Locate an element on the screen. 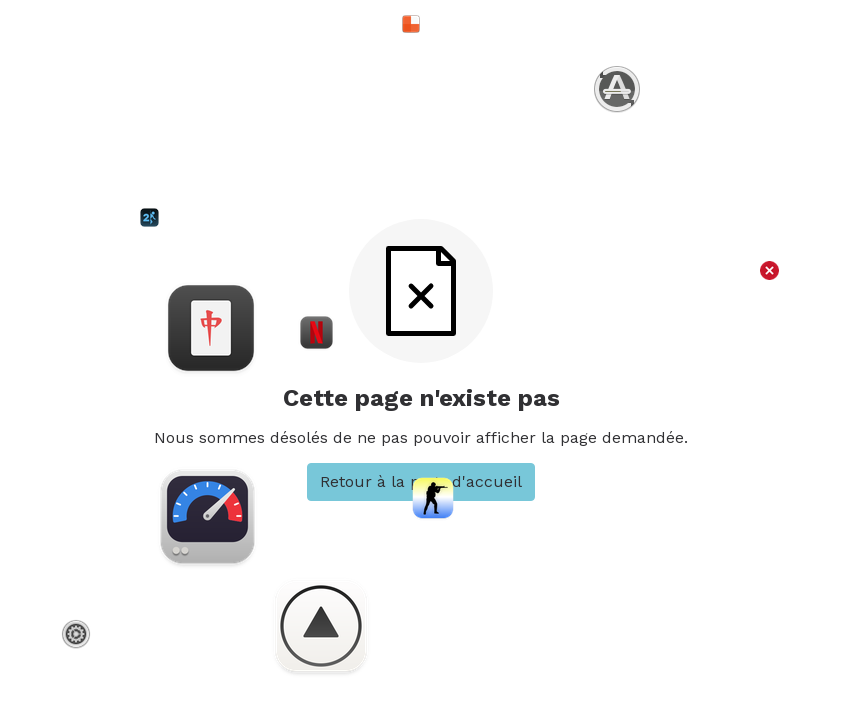 Image resolution: width=843 pixels, height=720 pixels. open the software update application is located at coordinates (617, 89).